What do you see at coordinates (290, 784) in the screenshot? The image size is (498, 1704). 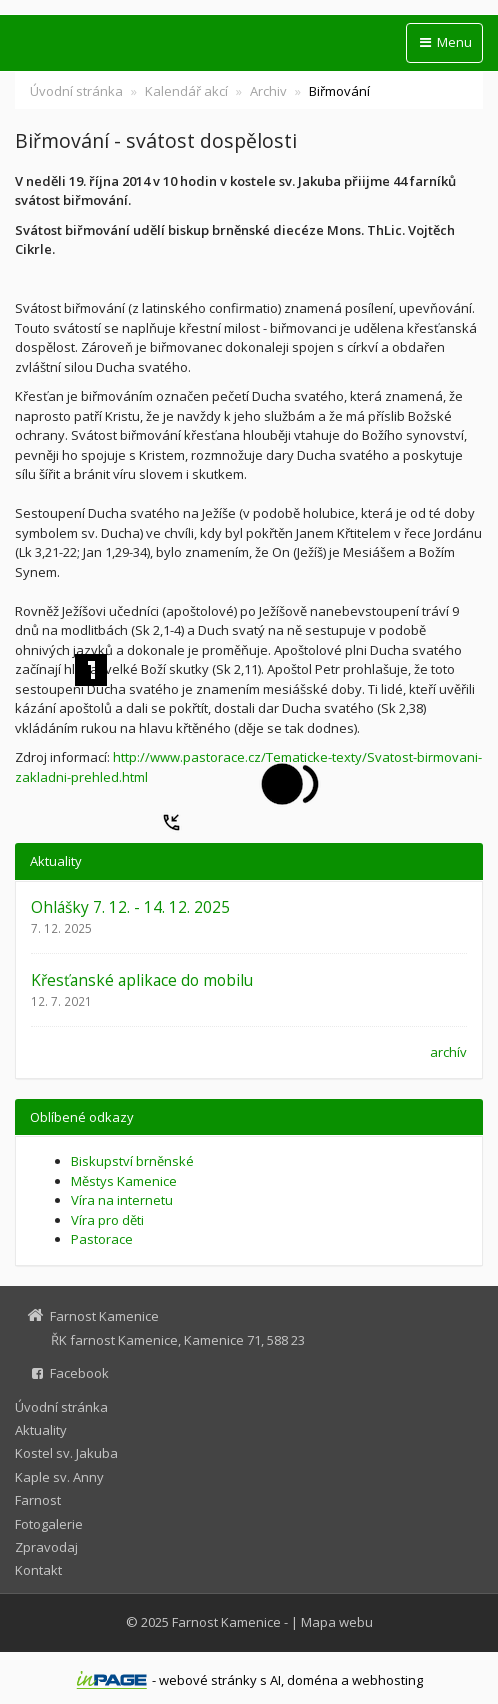 I see `indicates active recording or live broadcast` at bounding box center [290, 784].